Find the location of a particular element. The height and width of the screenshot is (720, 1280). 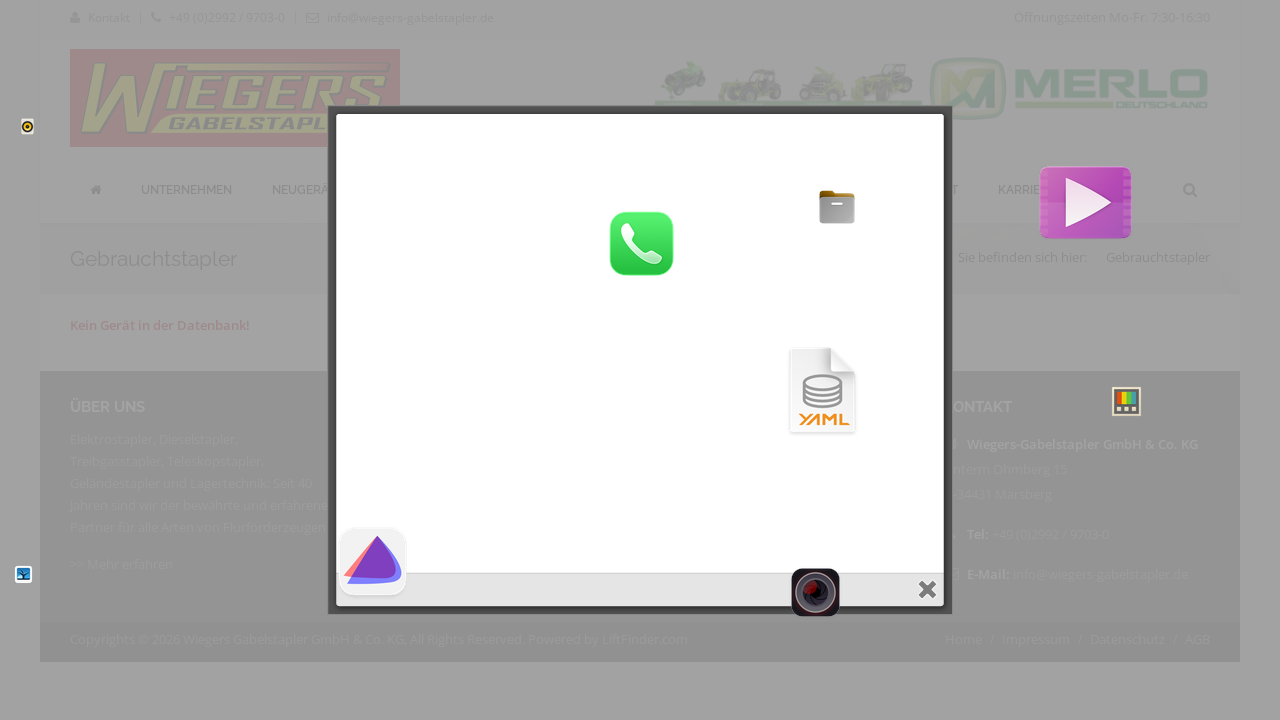

open Rhythmbox music player is located at coordinates (27, 126).